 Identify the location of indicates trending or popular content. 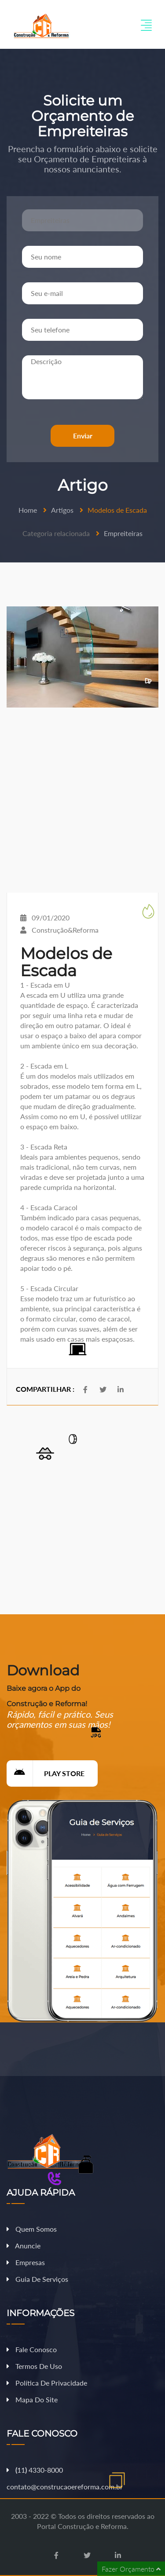
(148, 912).